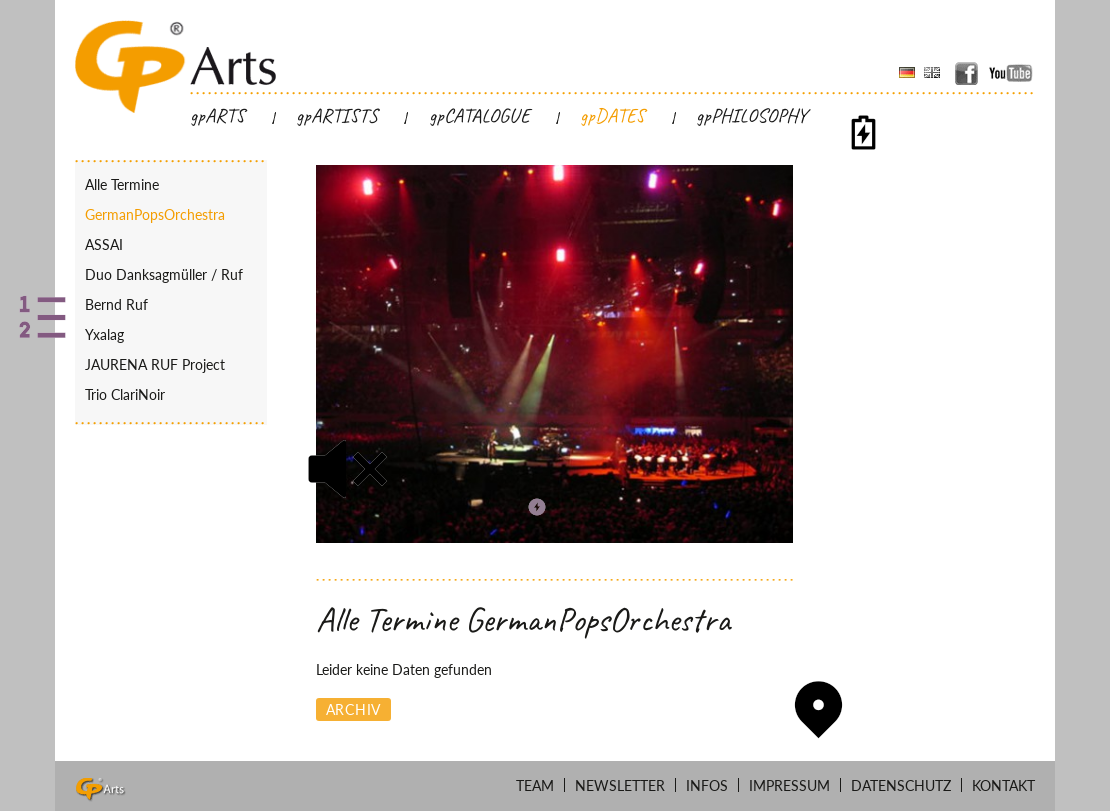  What do you see at coordinates (818, 707) in the screenshot?
I see `view location on map` at bounding box center [818, 707].